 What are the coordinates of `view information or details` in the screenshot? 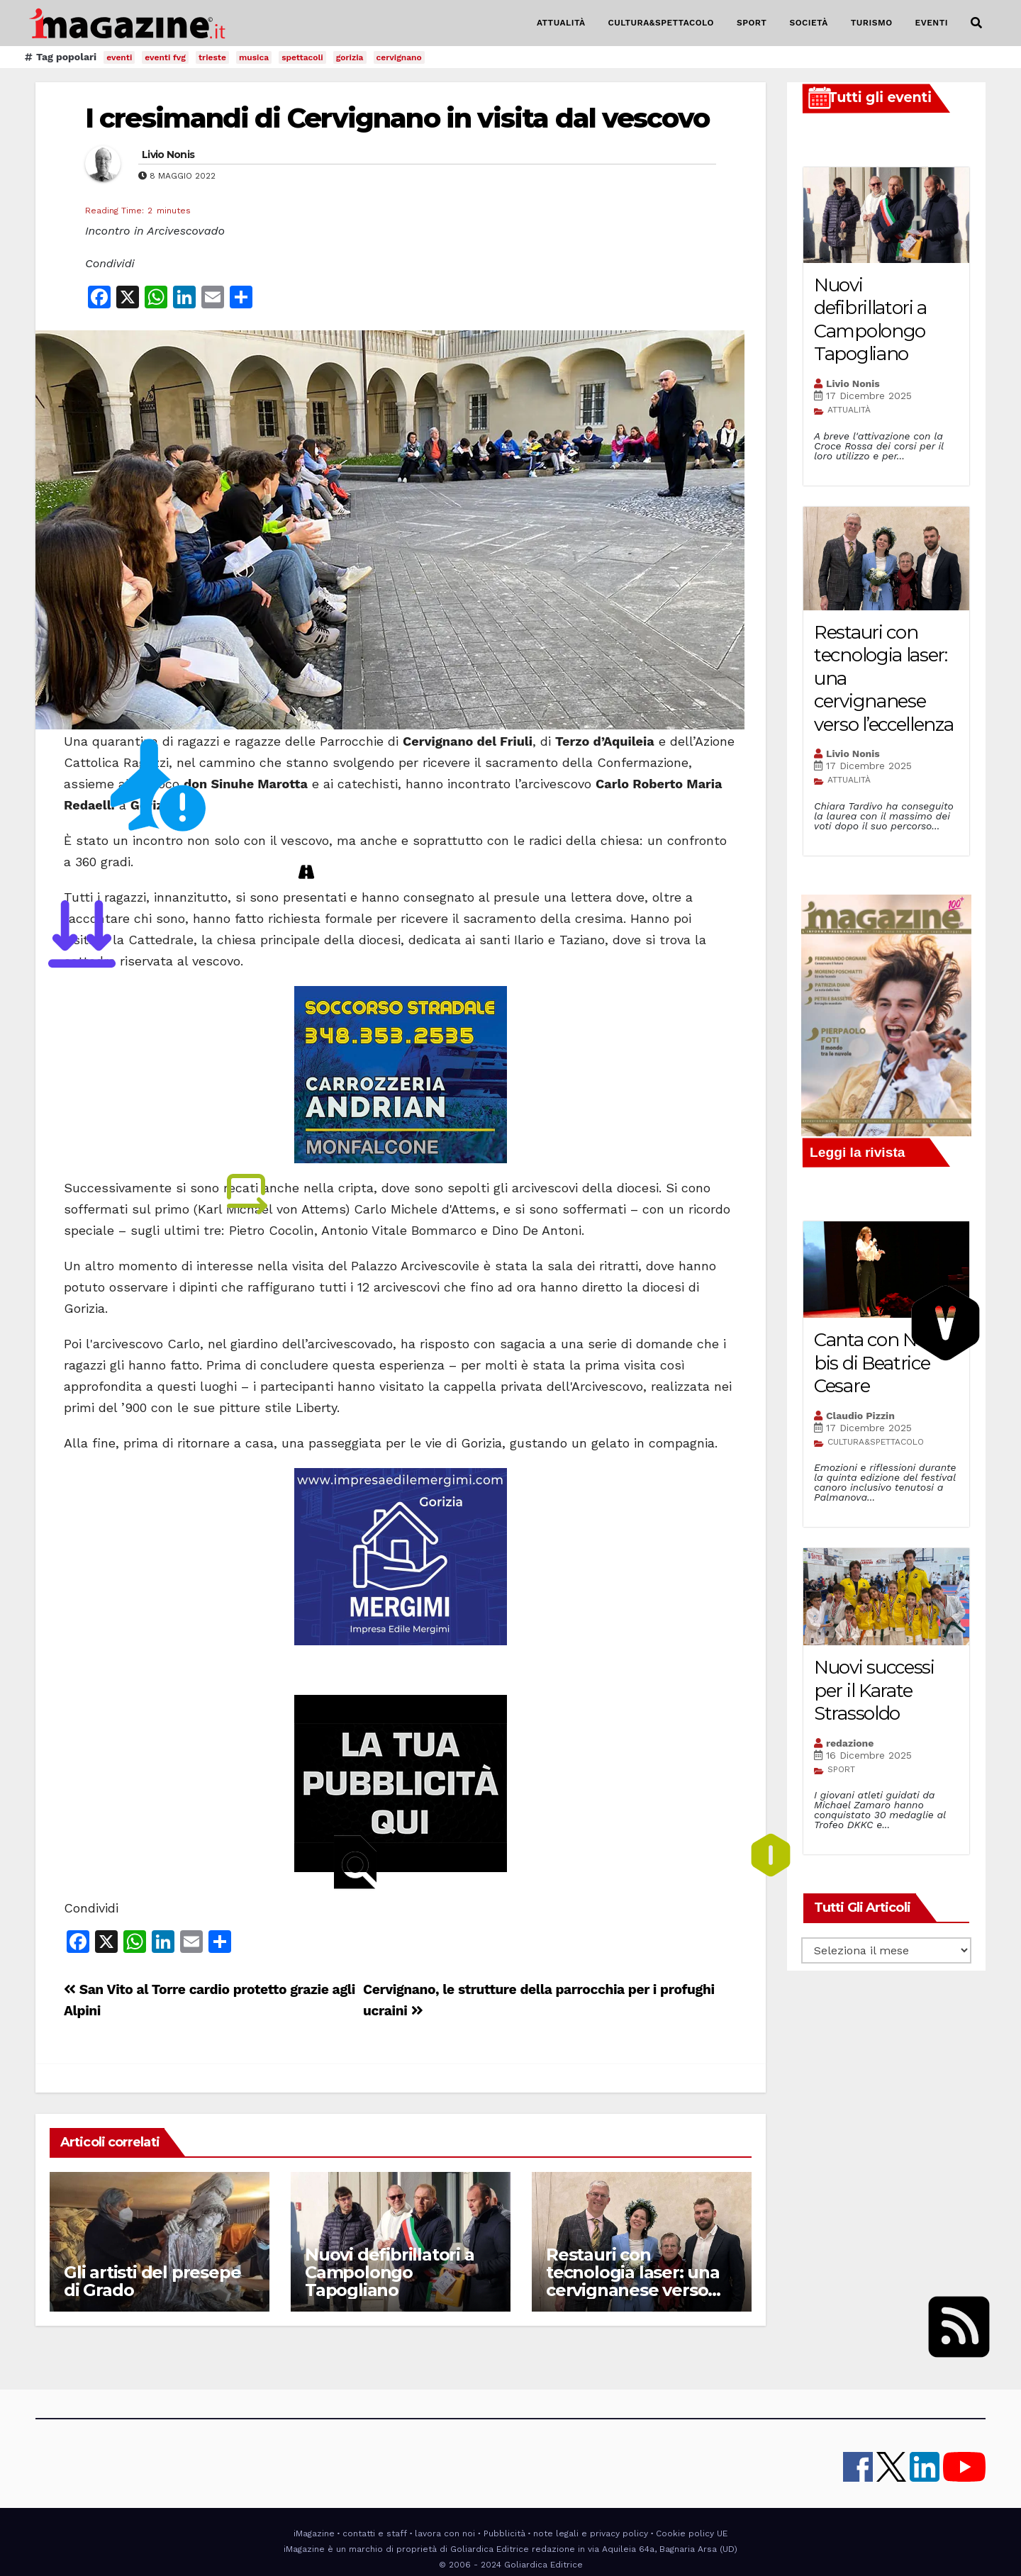 It's located at (771, 1855).